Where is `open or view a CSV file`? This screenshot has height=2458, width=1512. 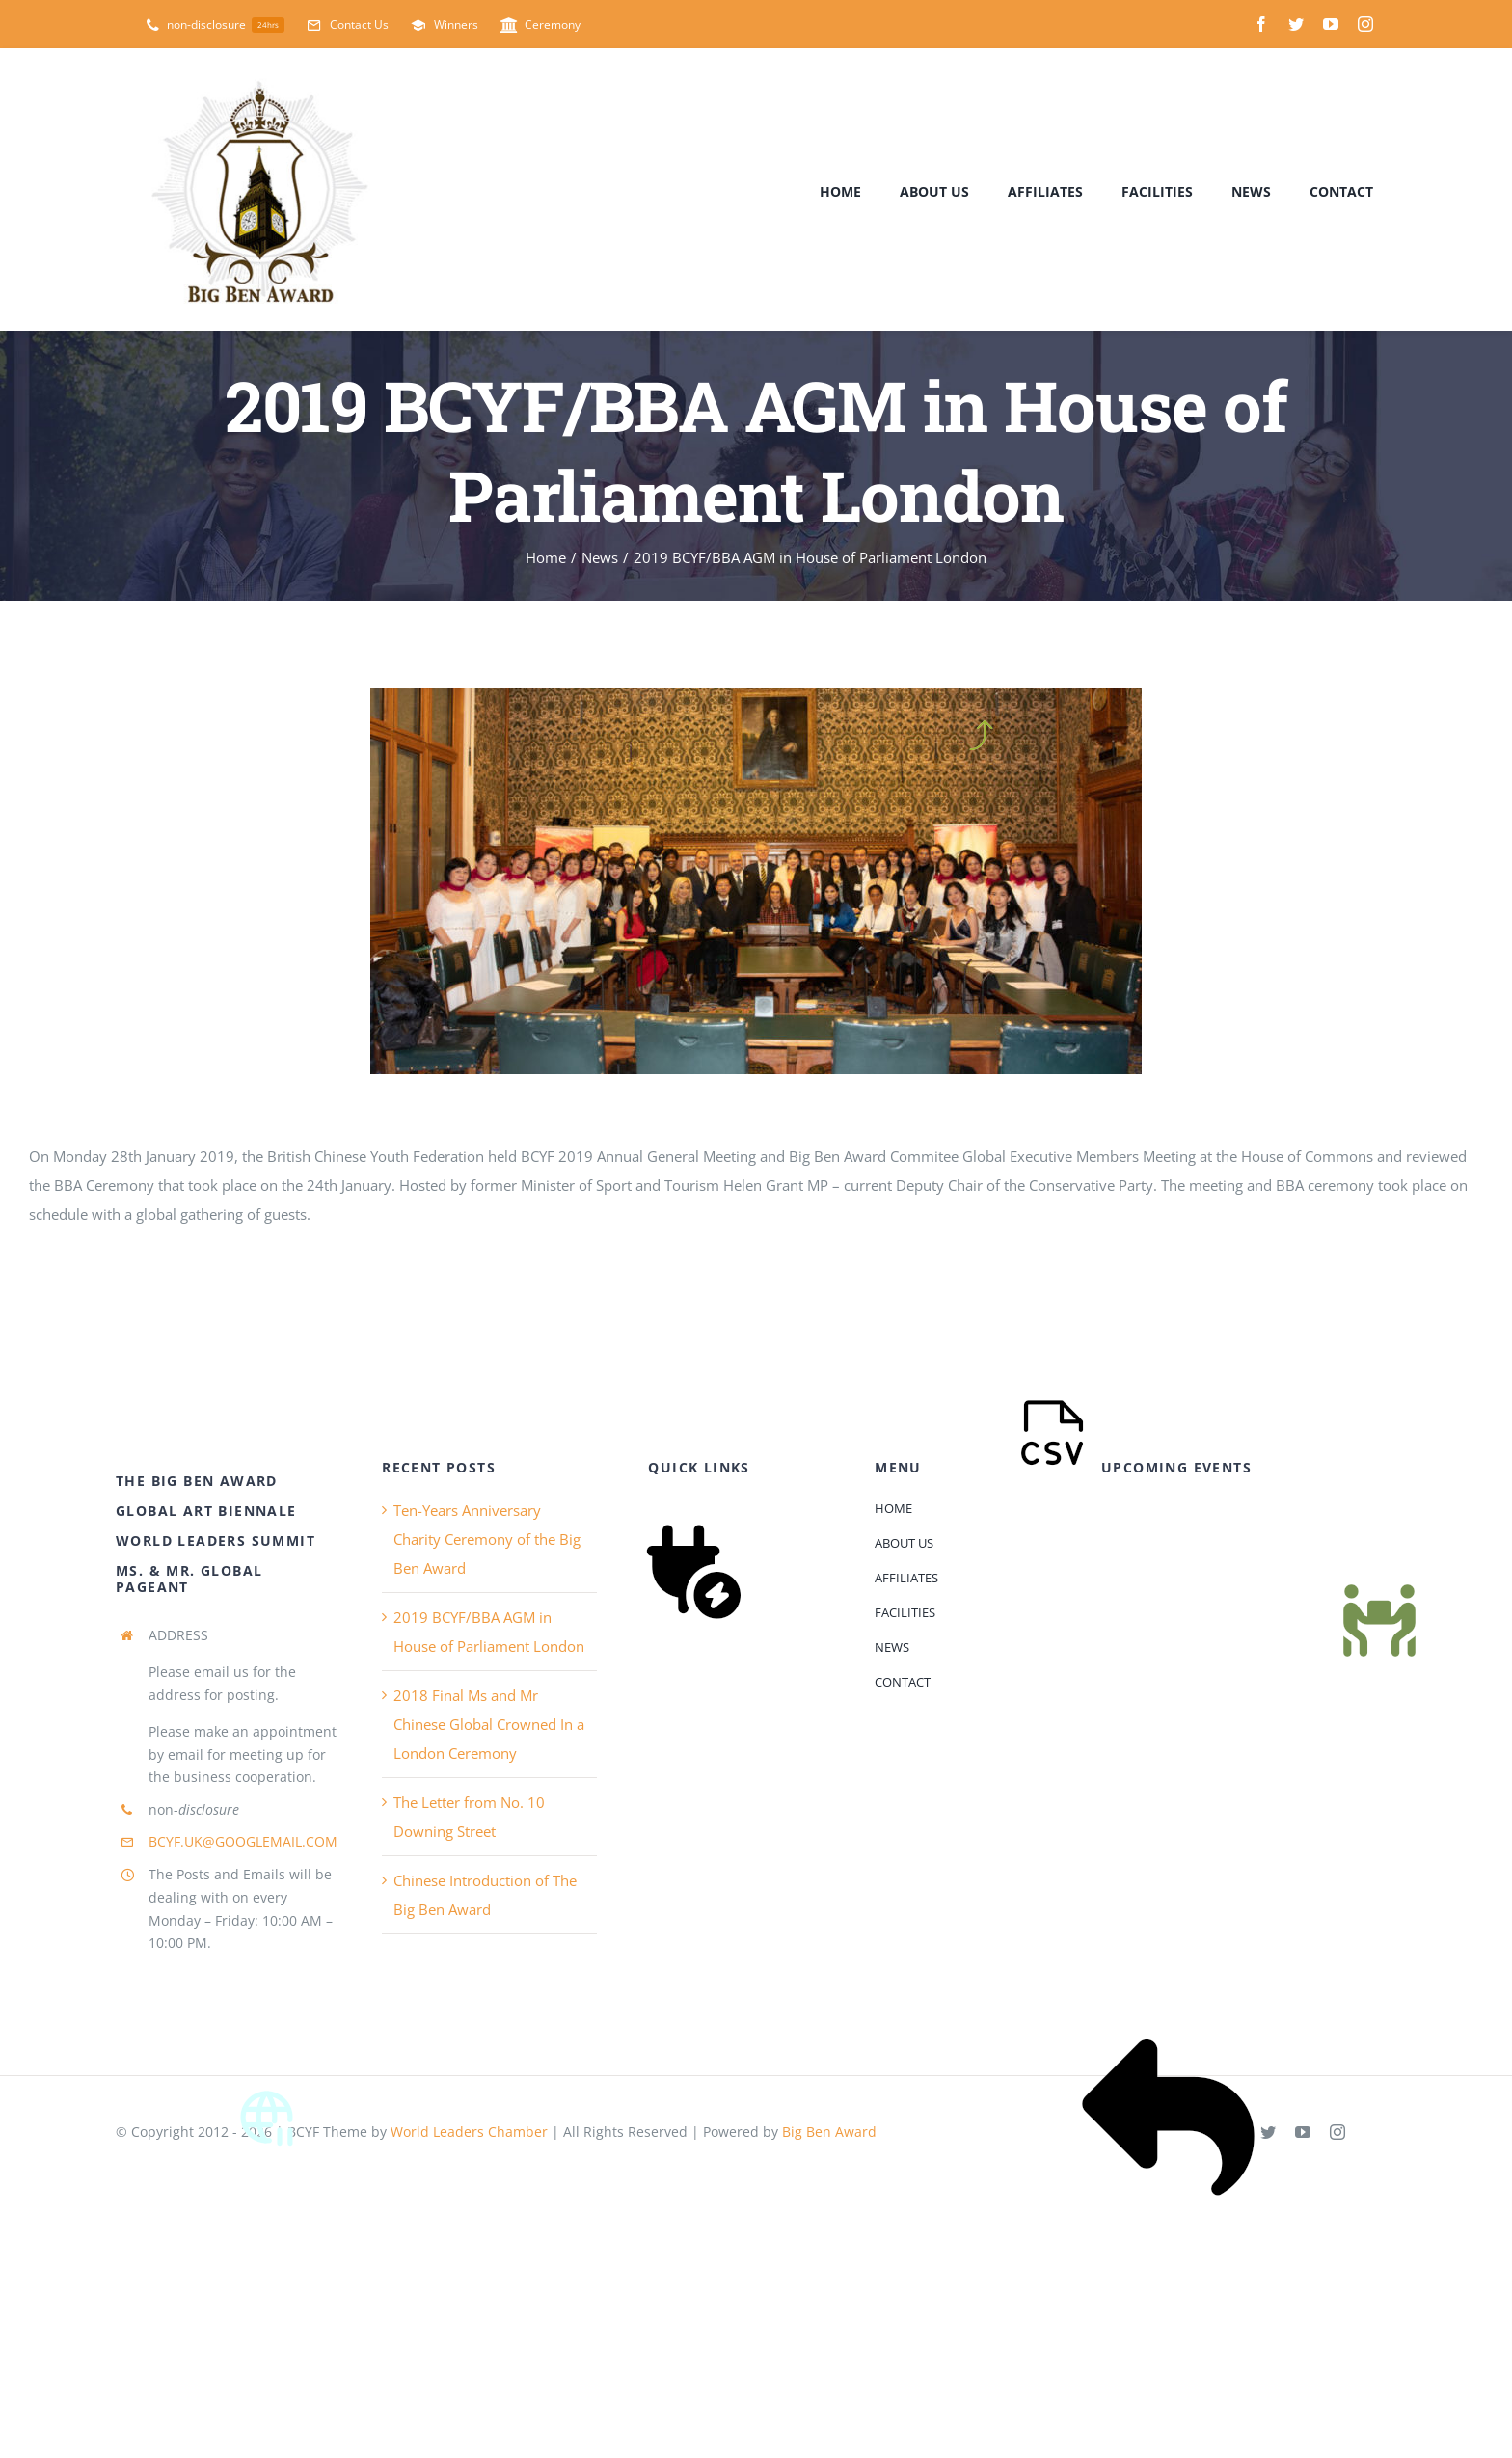
open or view a CSV file is located at coordinates (1053, 1435).